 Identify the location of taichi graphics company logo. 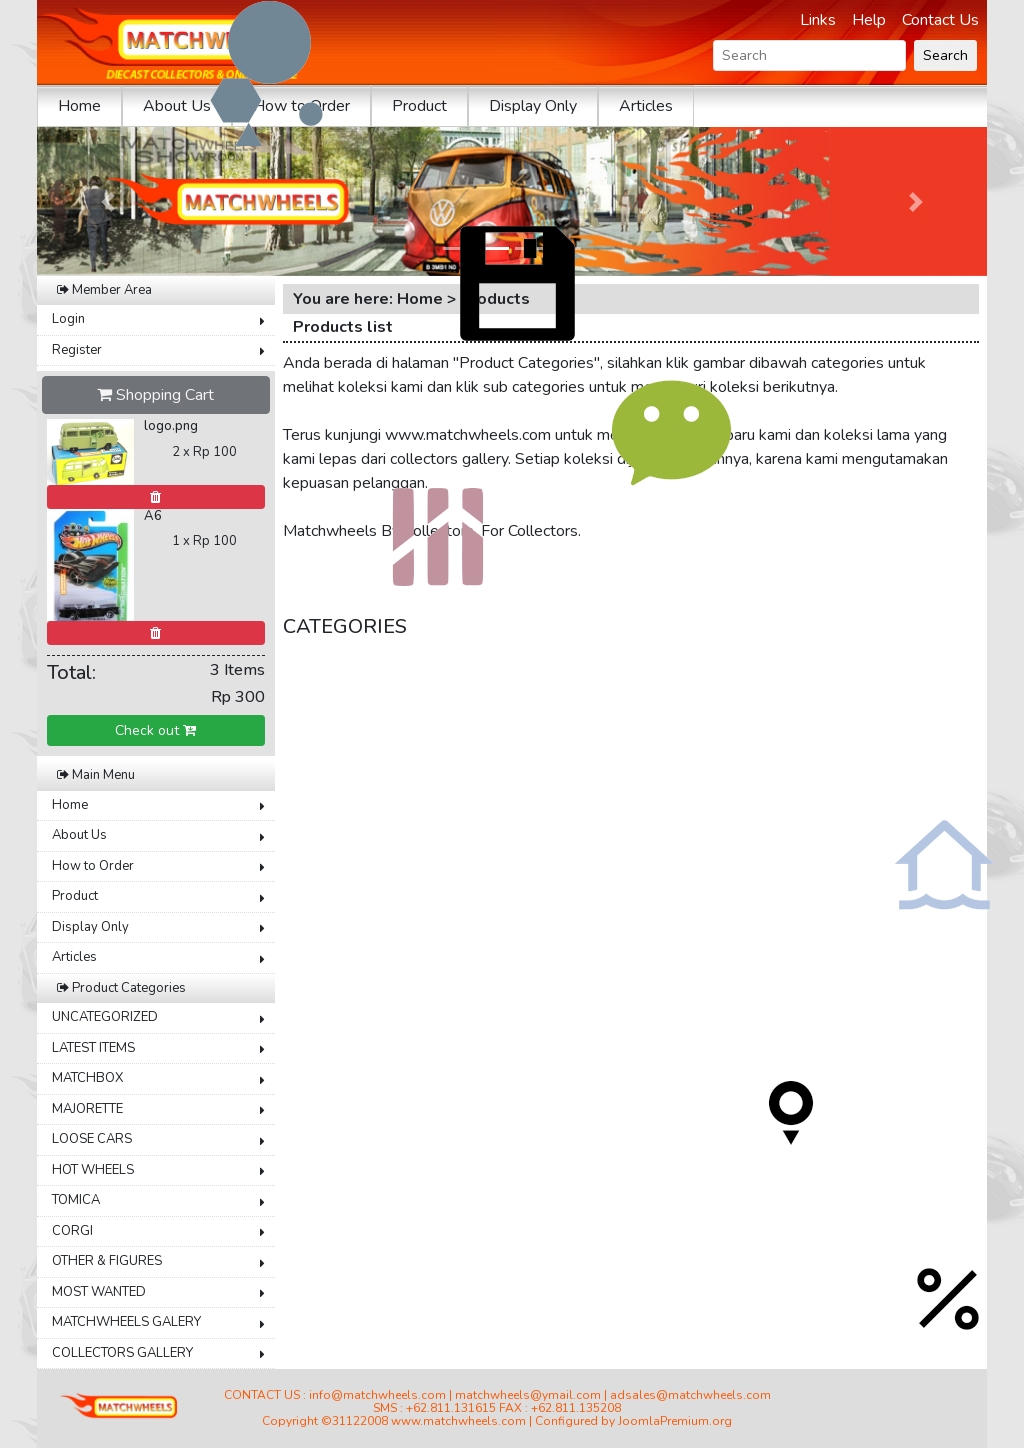
(266, 73).